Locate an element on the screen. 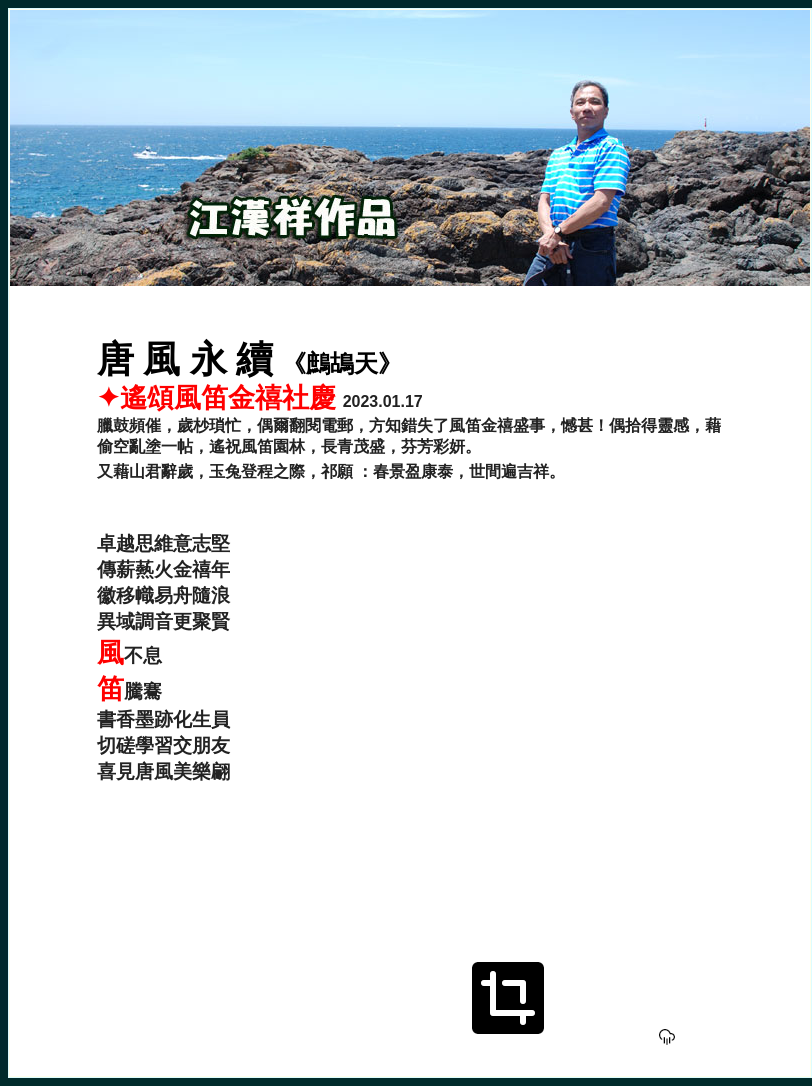  indicates rainy weather conditions is located at coordinates (667, 1037).